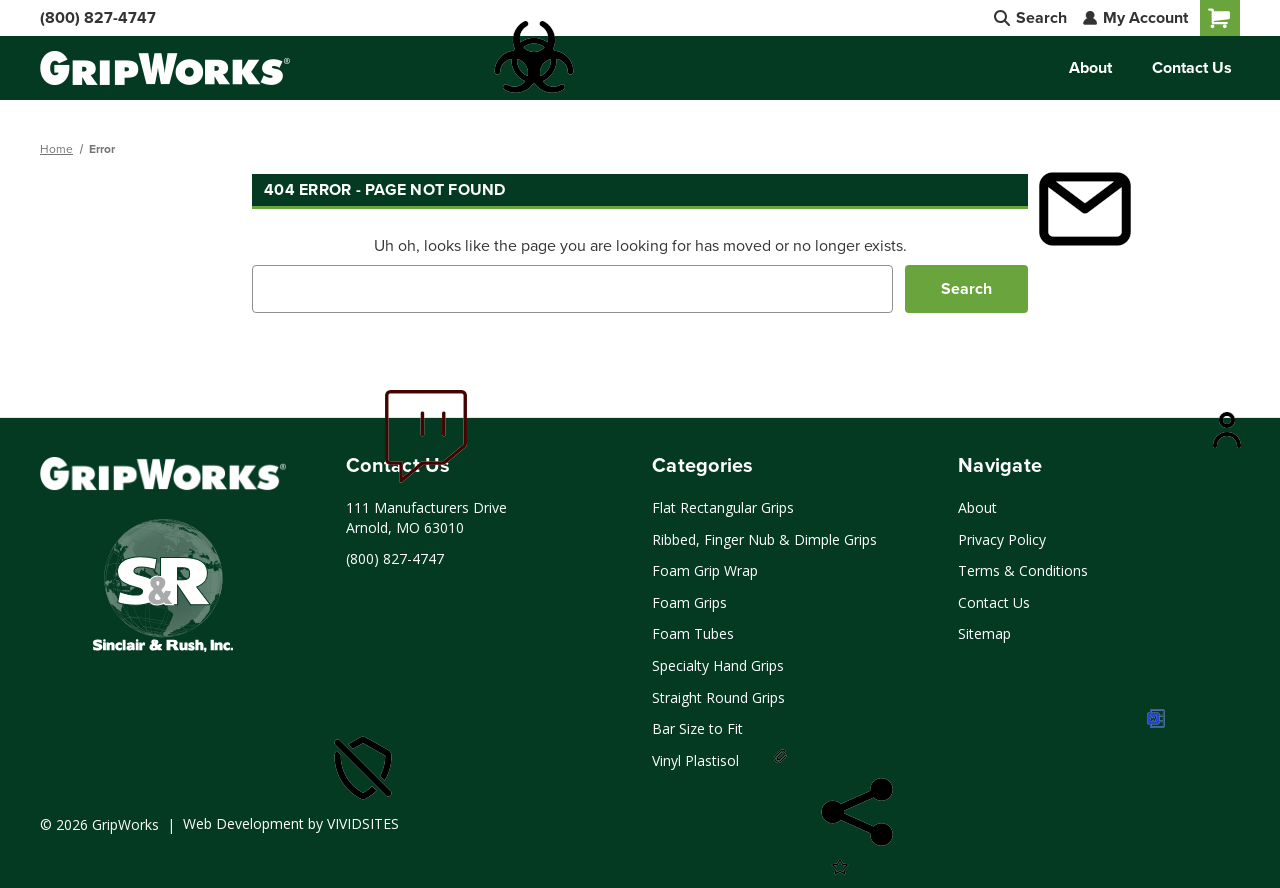 The image size is (1280, 888). Describe the element at coordinates (840, 867) in the screenshot. I see `add item to favorites` at that location.